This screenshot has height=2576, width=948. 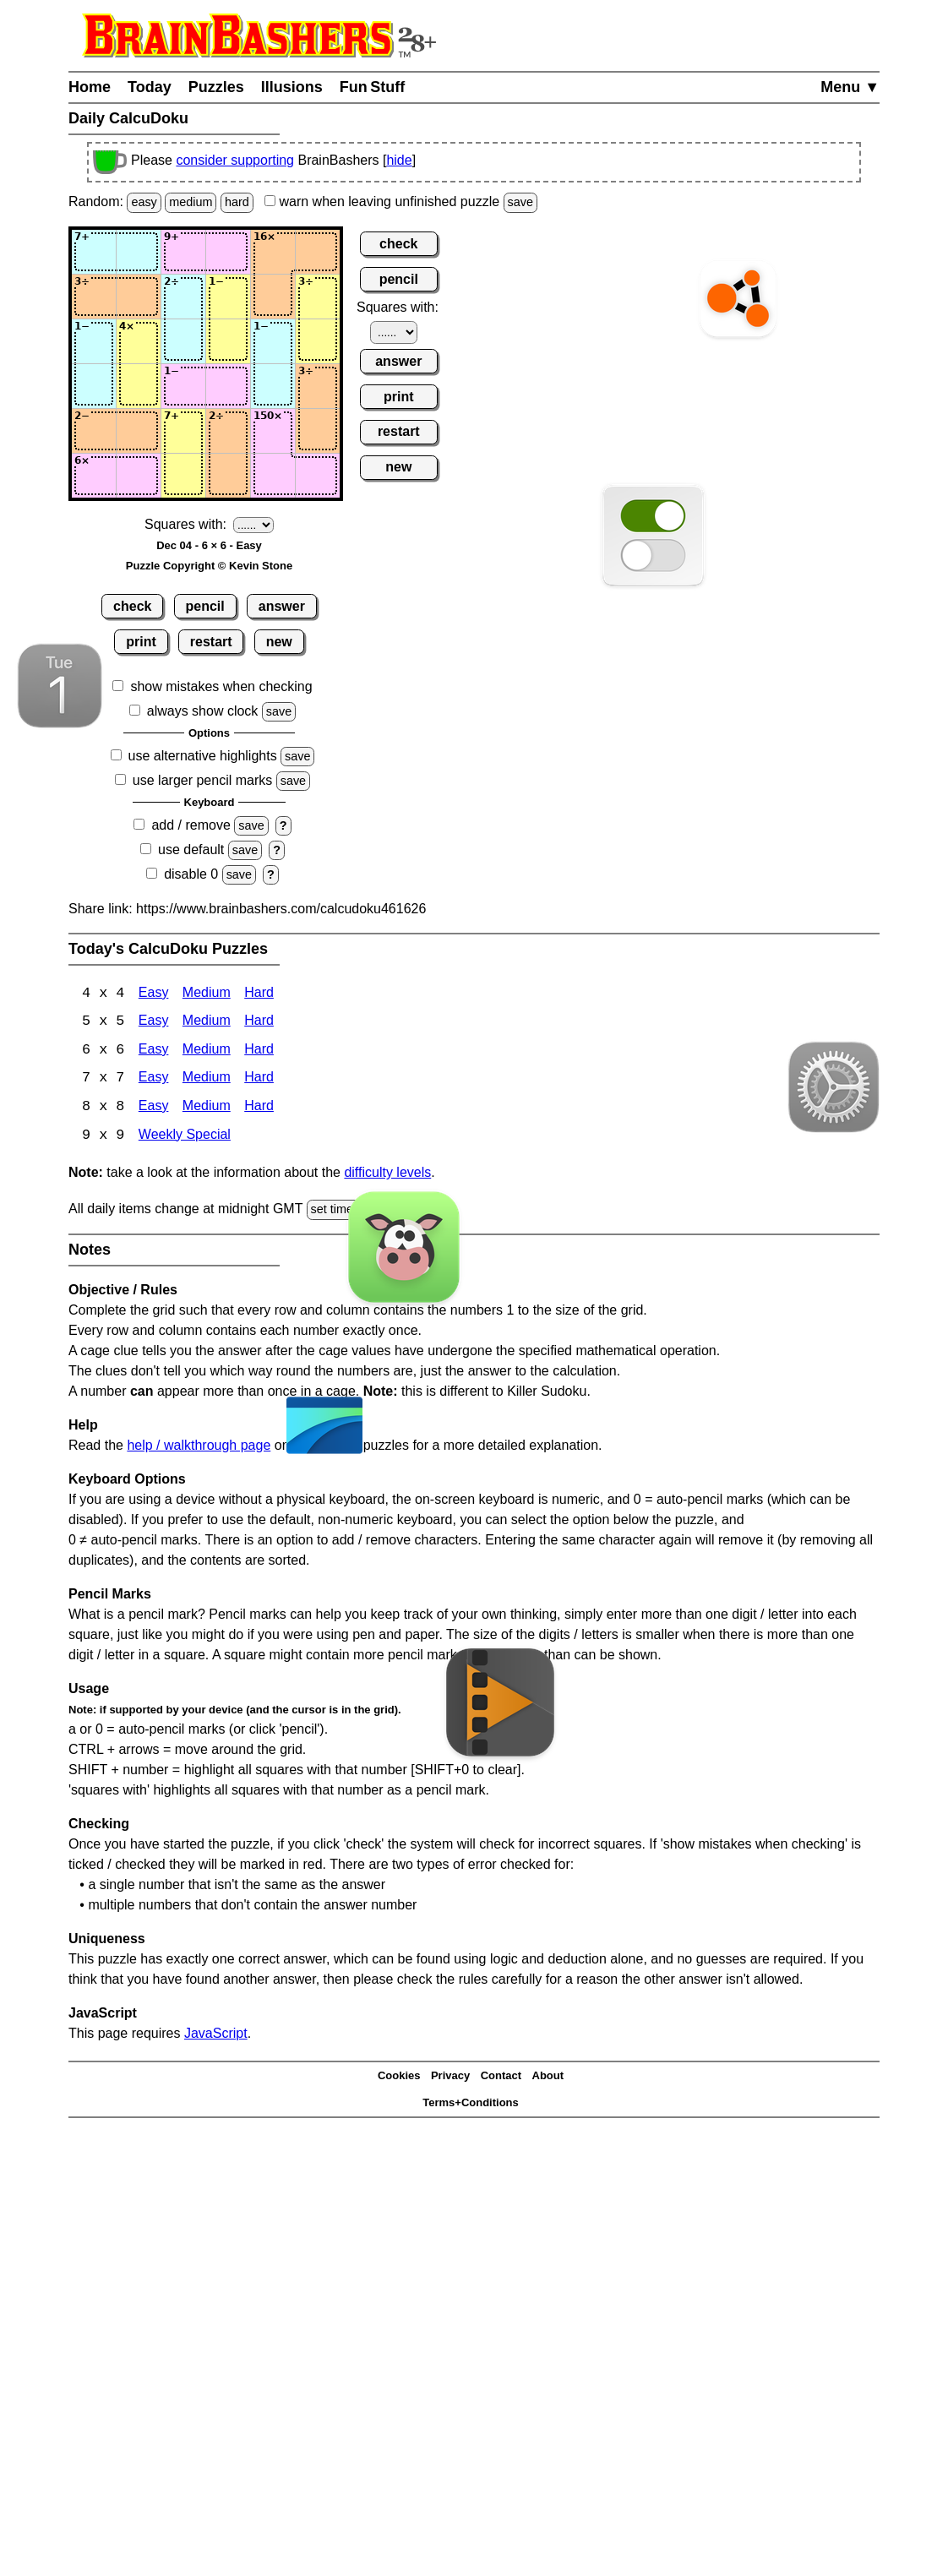 I want to click on open system settings, so click(x=833, y=1086).